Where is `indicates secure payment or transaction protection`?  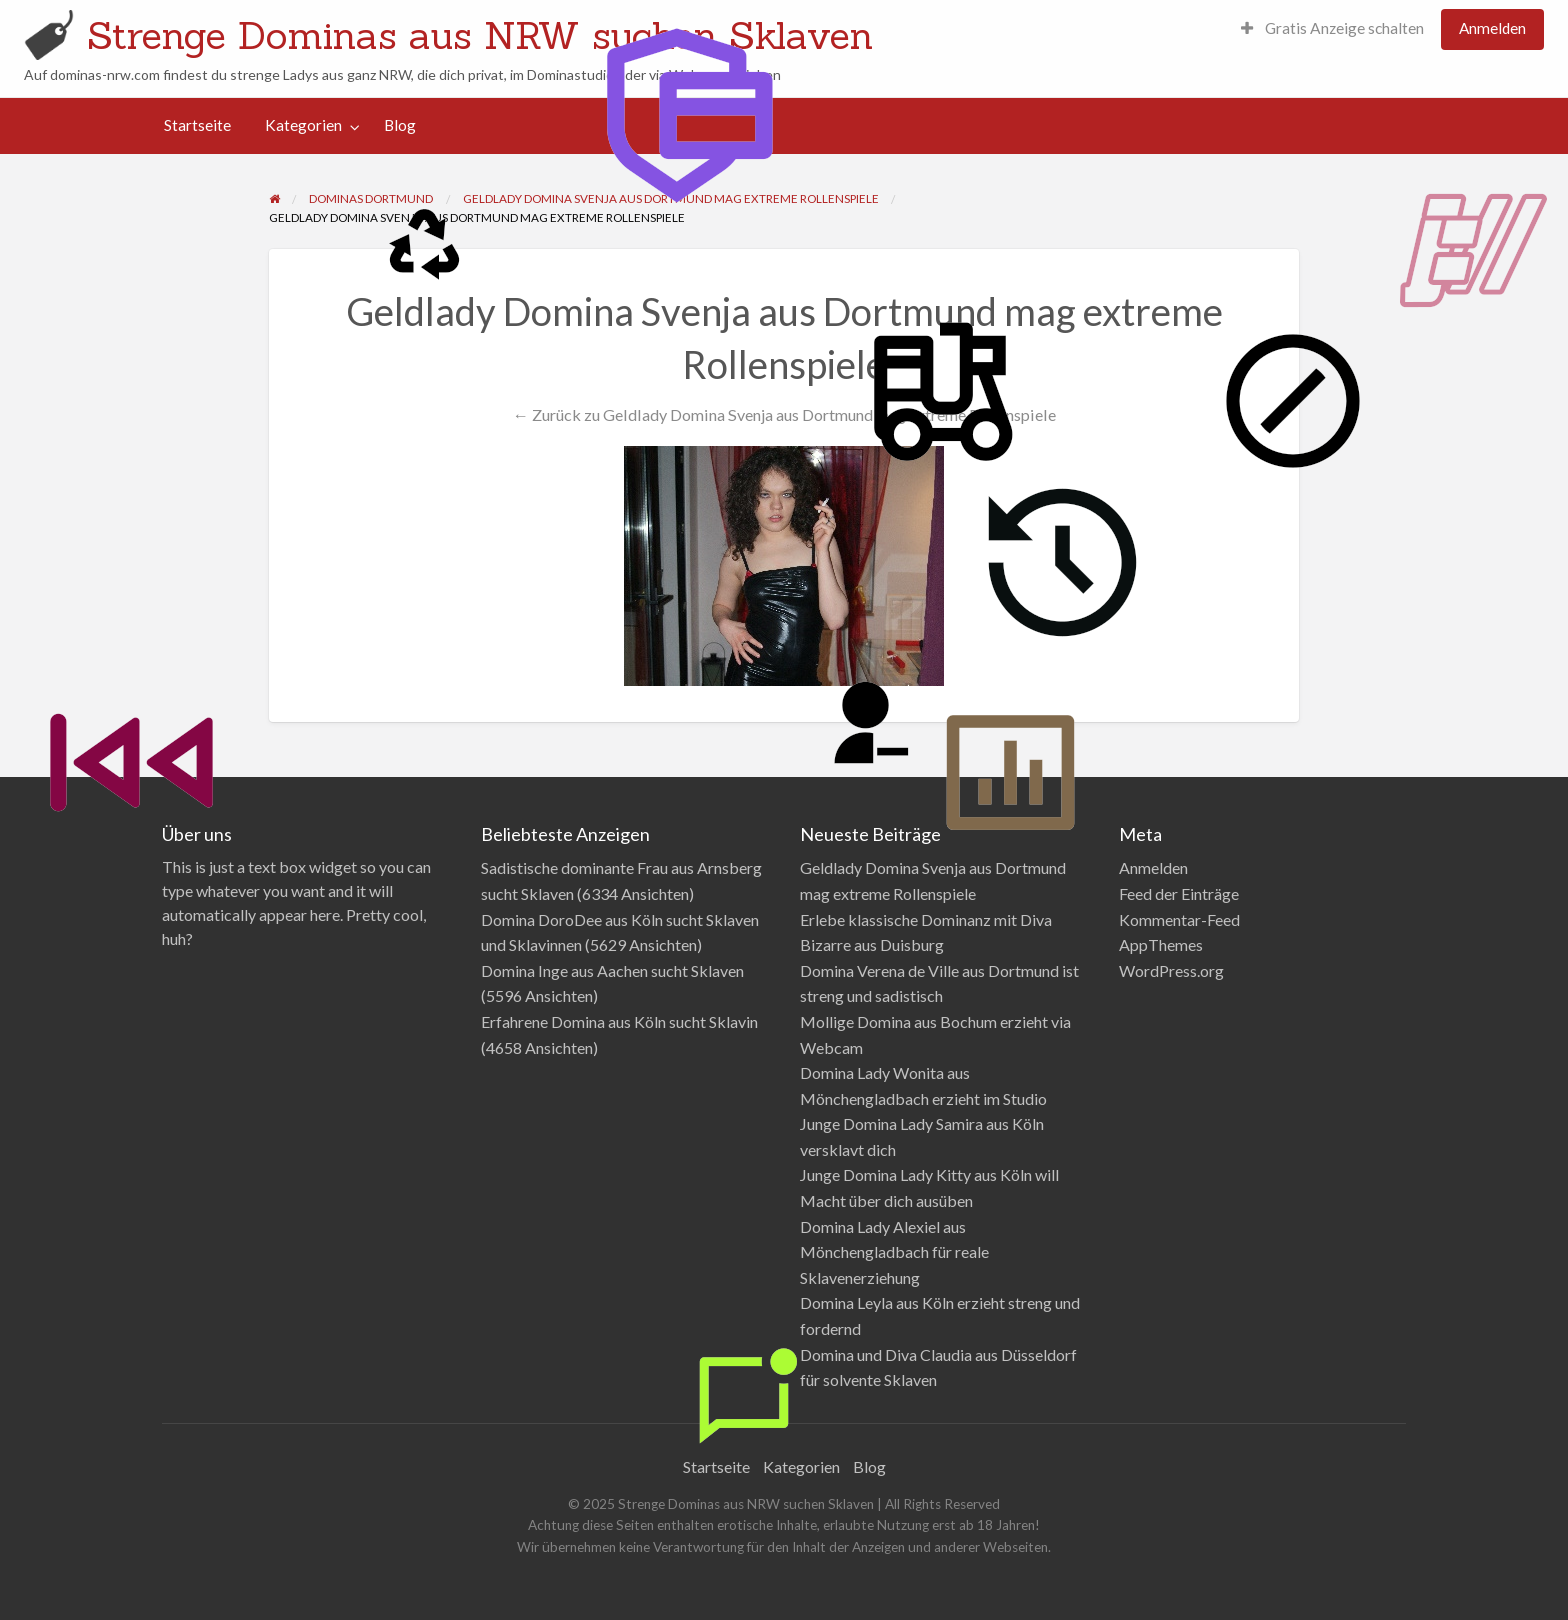
indicates secure payment or transaction protection is located at coordinates (685, 115).